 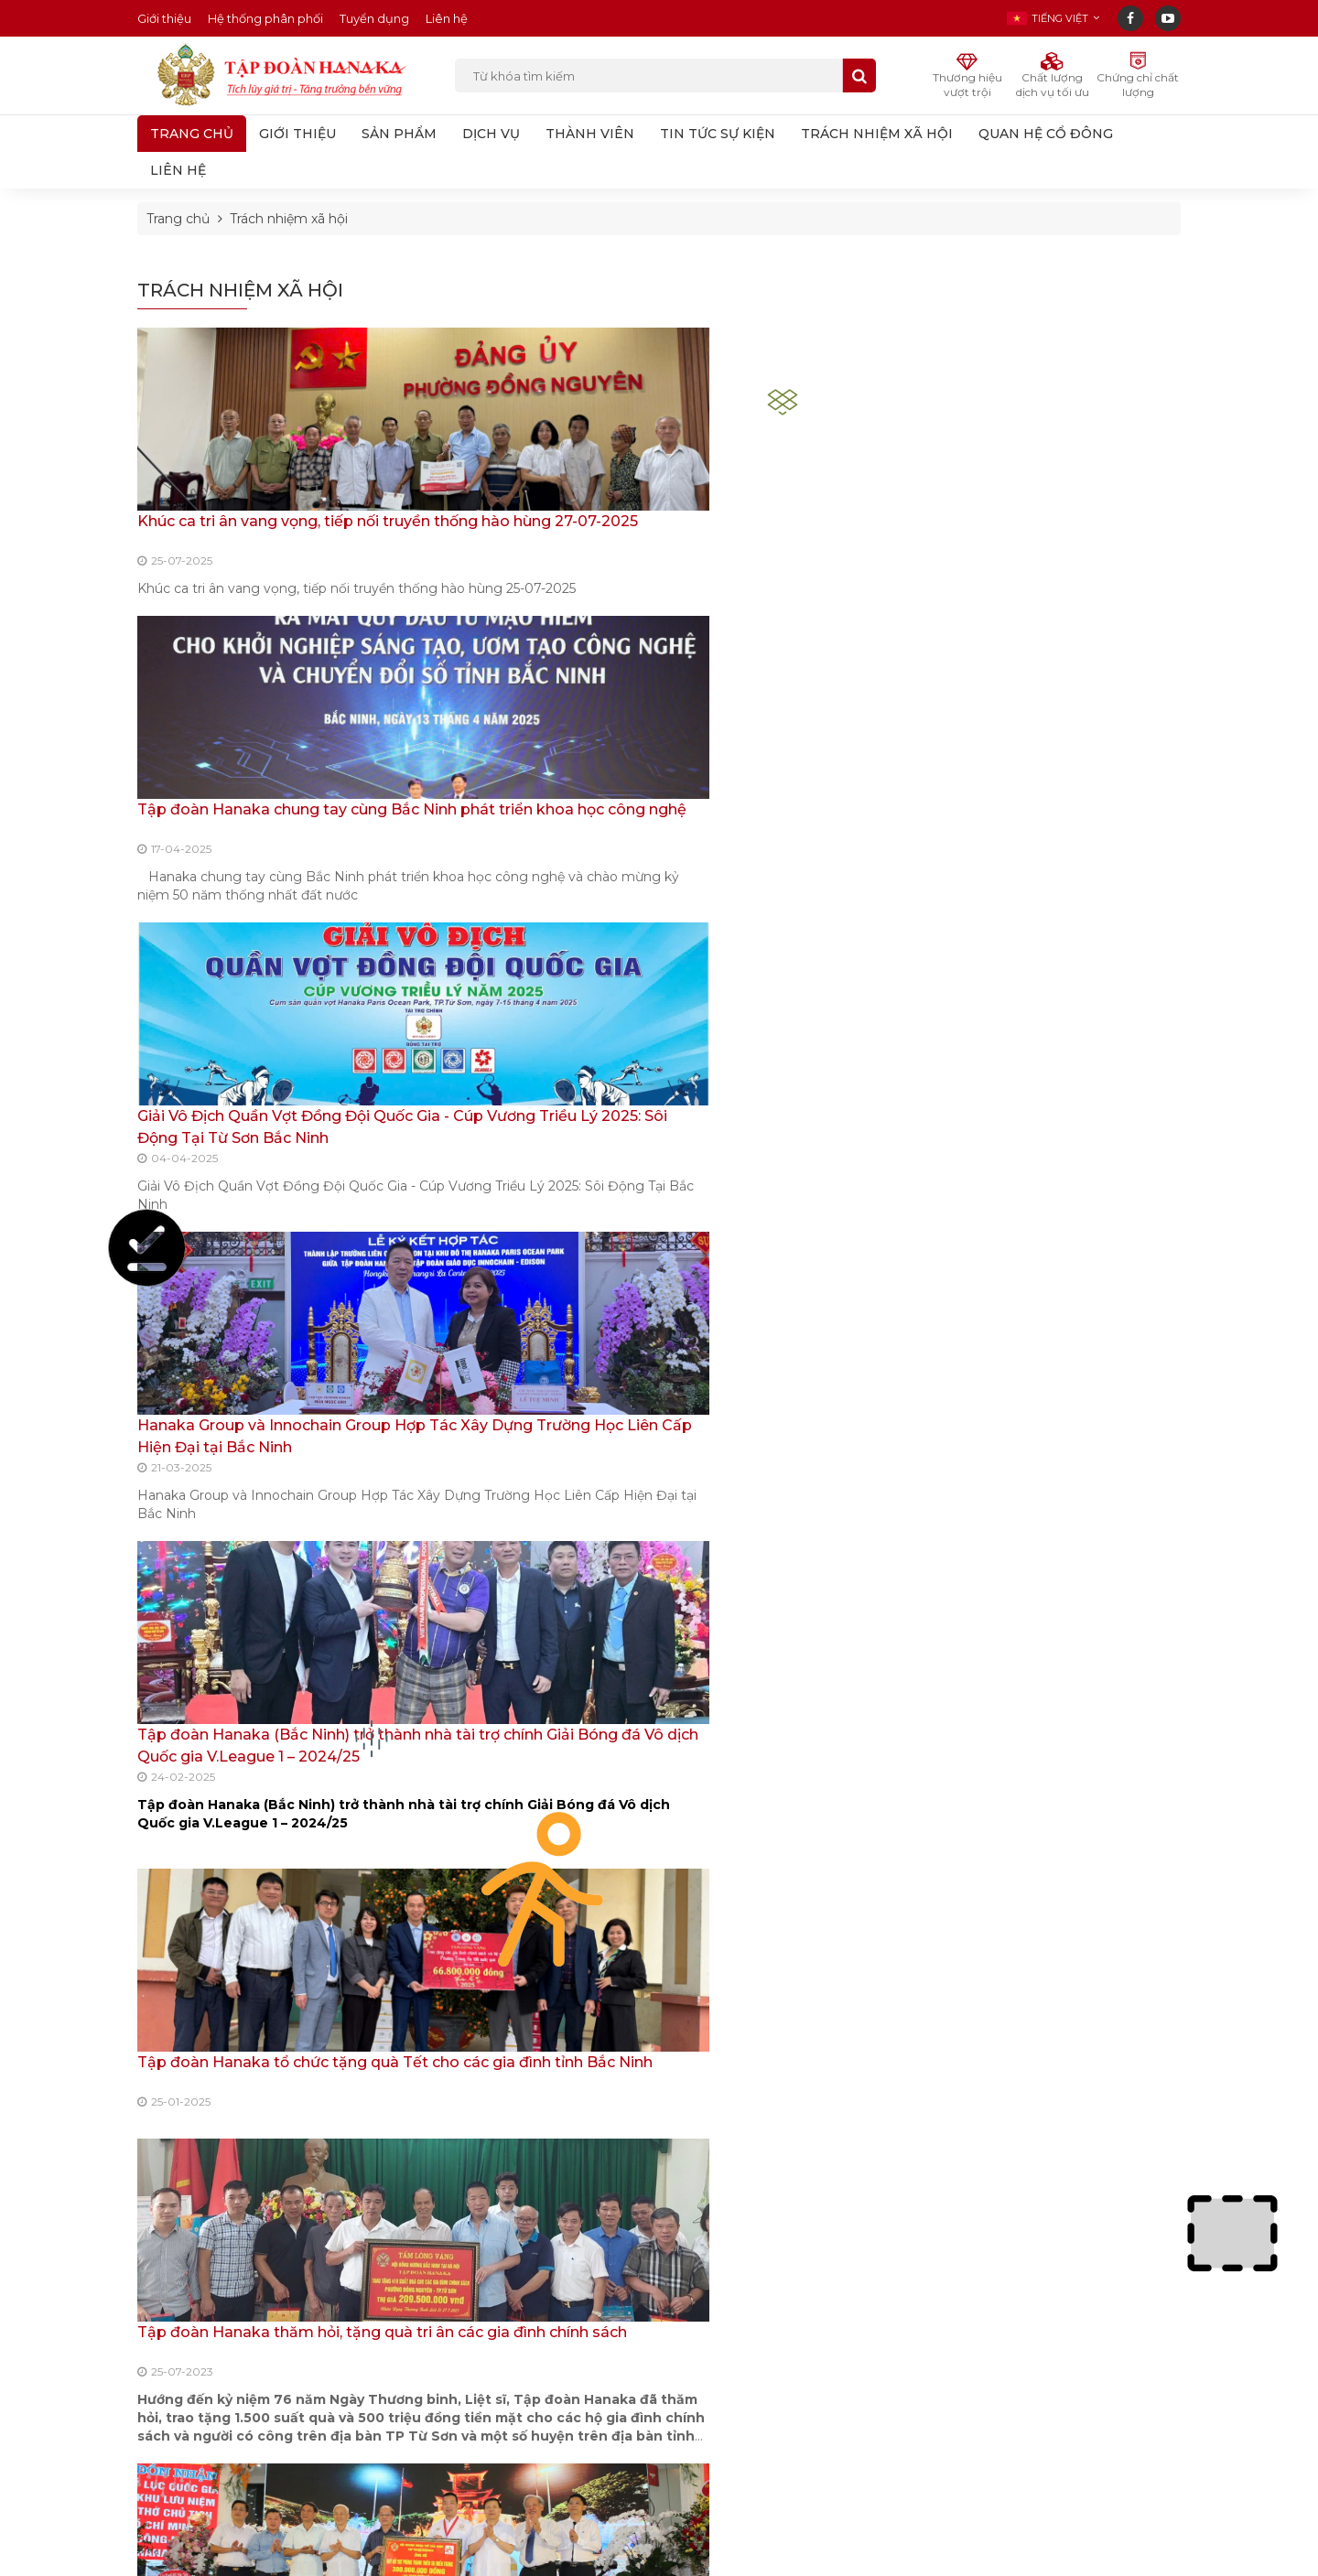 What do you see at coordinates (372, 1739) in the screenshot?
I see `open google podcasts` at bounding box center [372, 1739].